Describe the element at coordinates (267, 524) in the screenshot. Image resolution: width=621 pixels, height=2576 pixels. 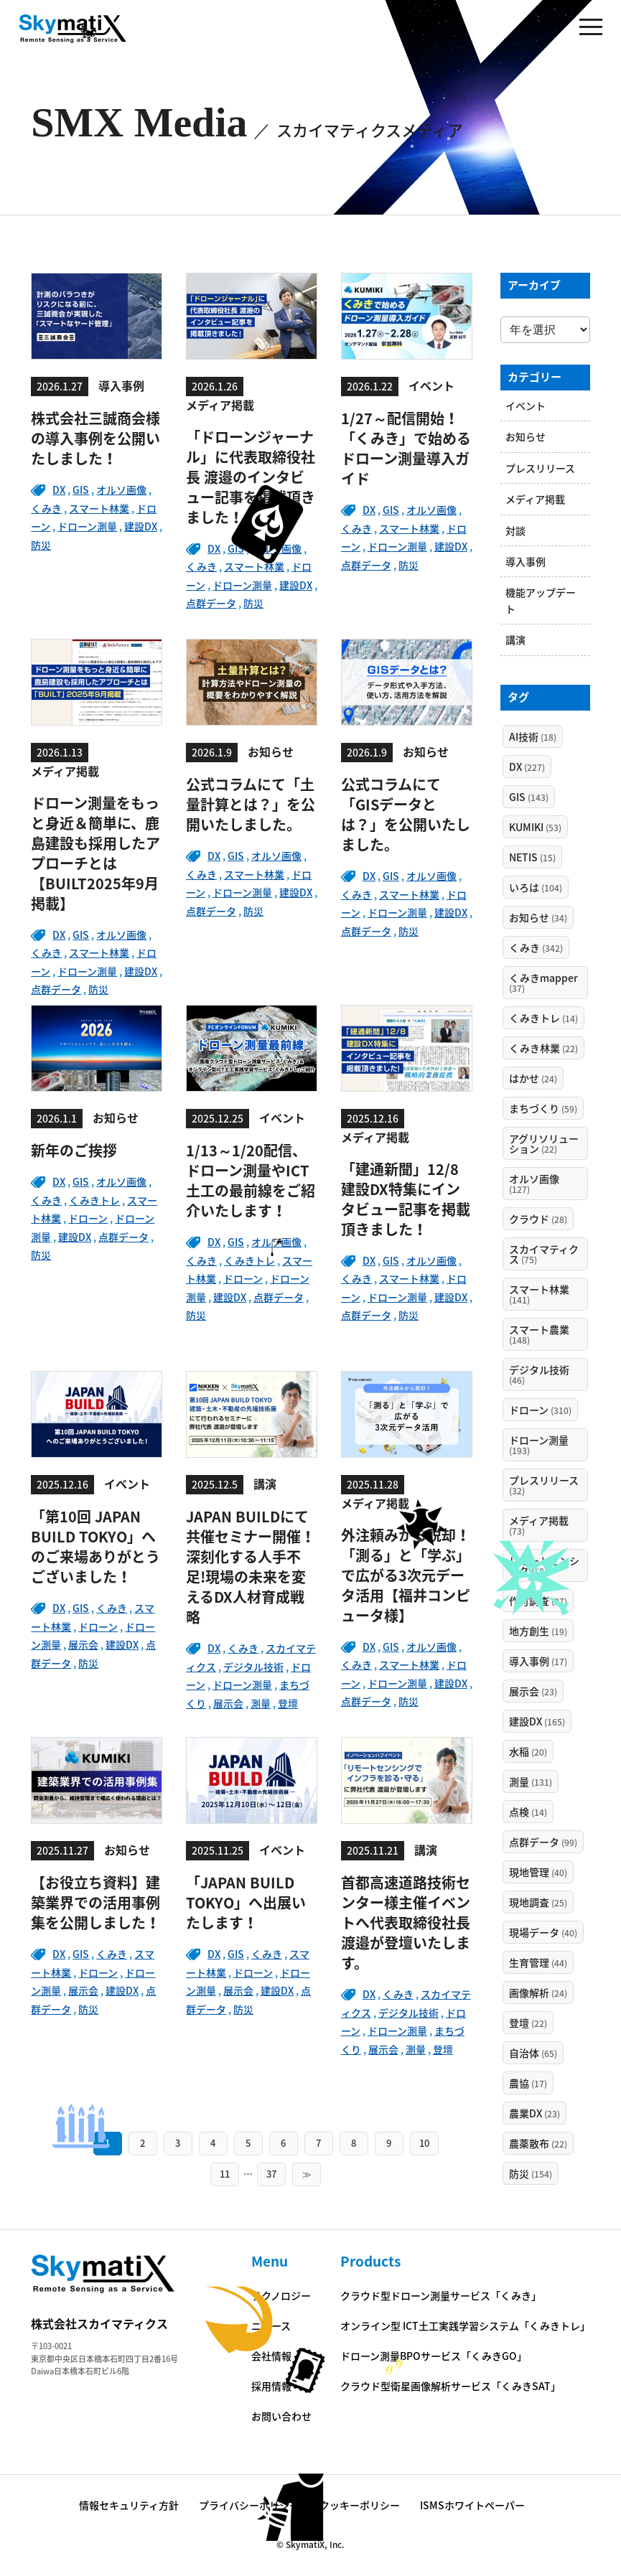
I see `ace of spades playing card` at that location.